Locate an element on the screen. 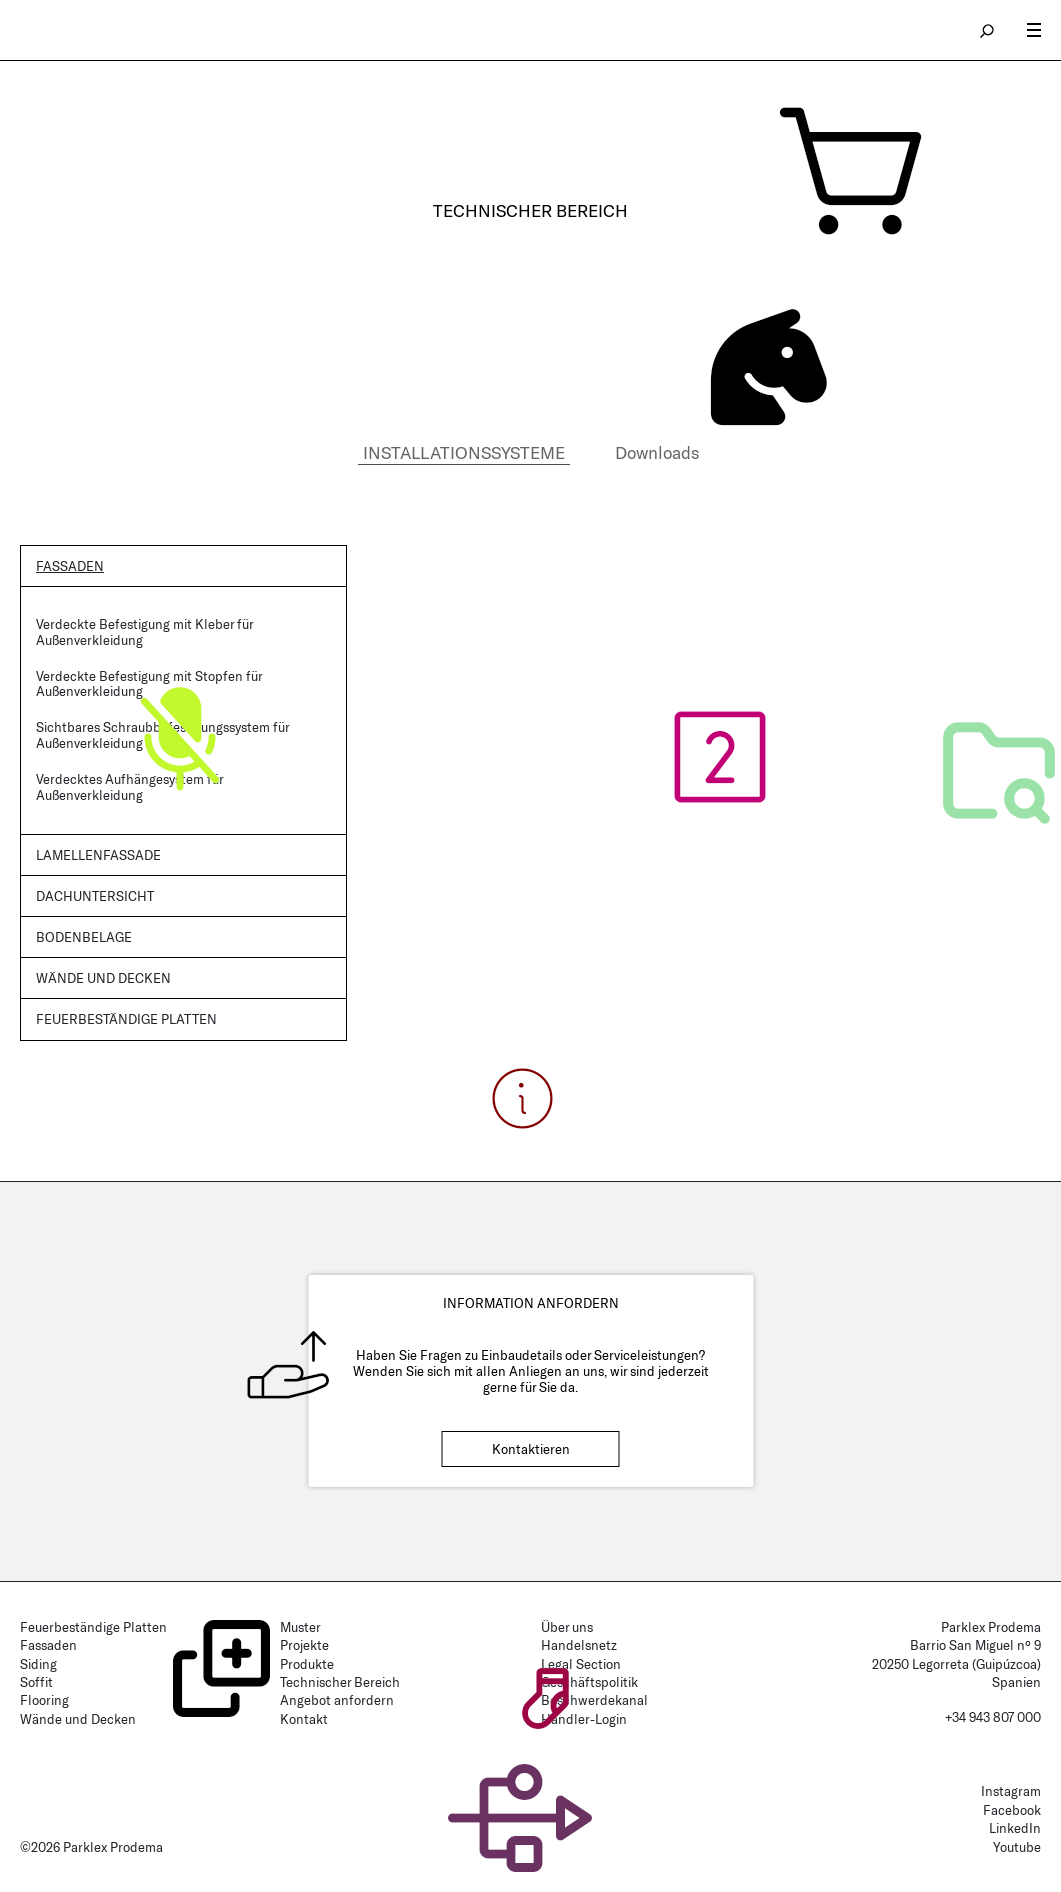 This screenshot has width=1061, height=1892. upload or share content manually is located at coordinates (291, 1369).